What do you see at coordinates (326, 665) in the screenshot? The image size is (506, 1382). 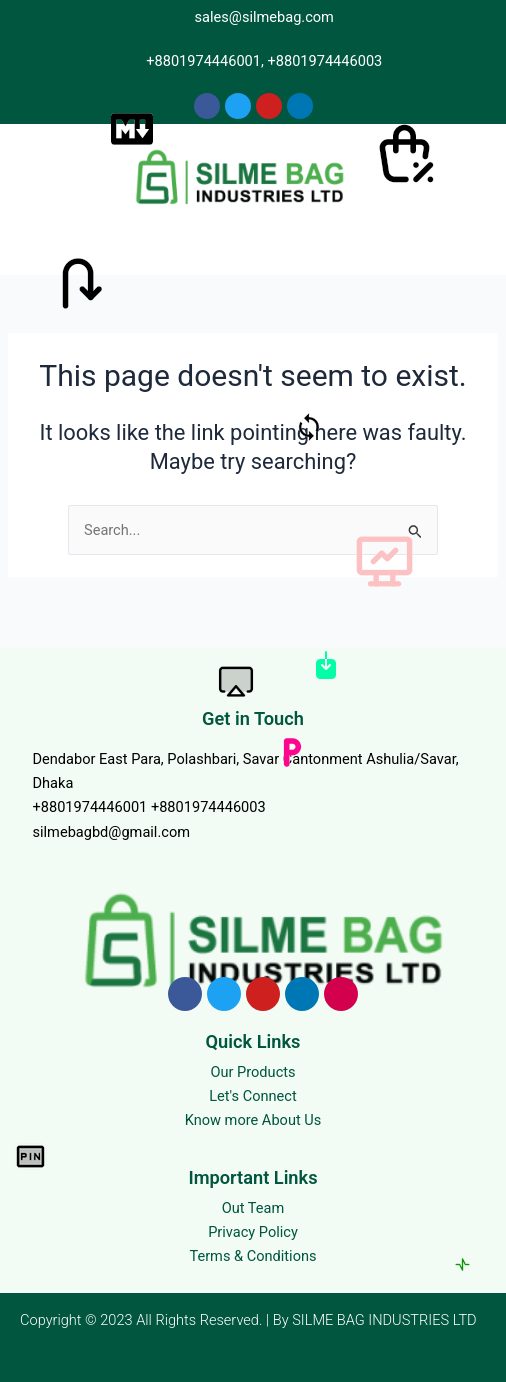 I see `download file to device` at bounding box center [326, 665].